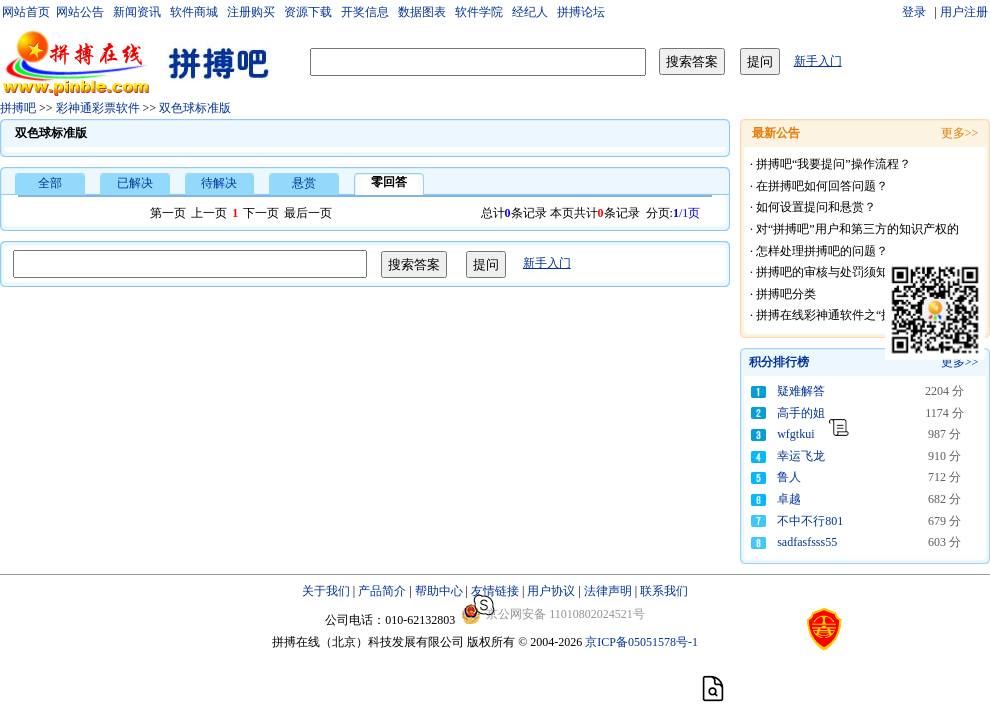 The height and width of the screenshot is (720, 990). What do you see at coordinates (713, 689) in the screenshot?
I see `search within a document` at bounding box center [713, 689].